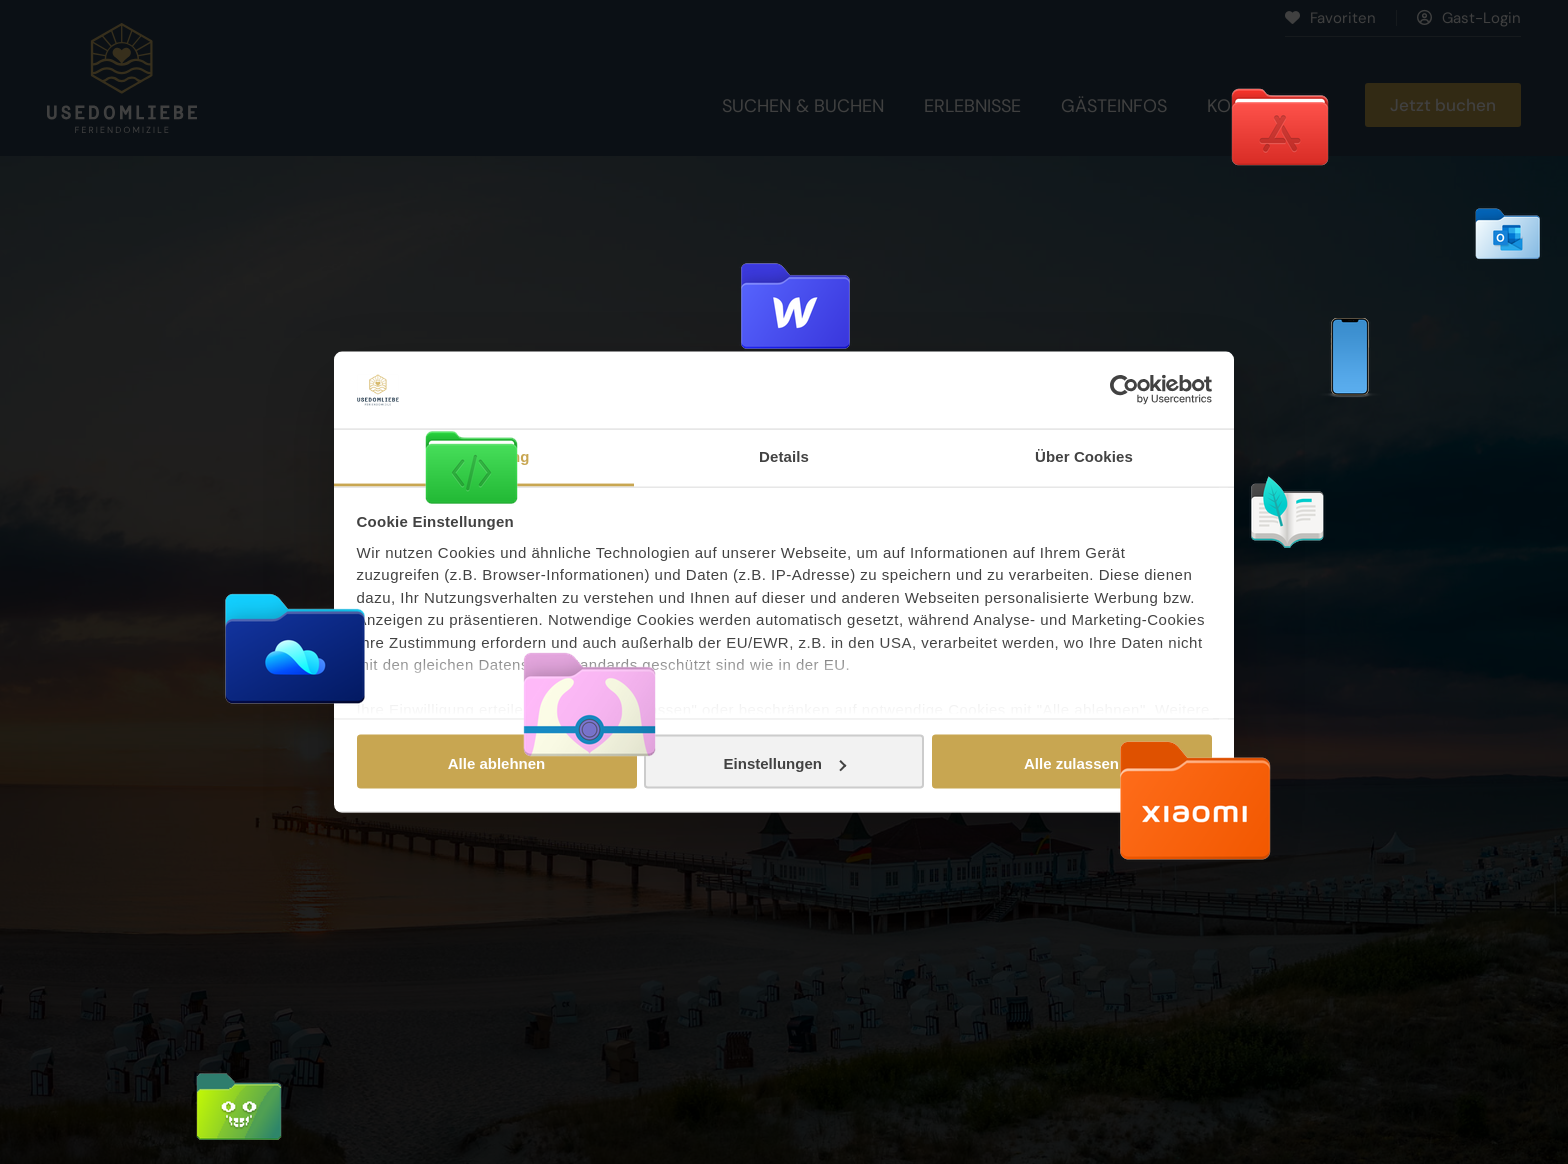 Image resolution: width=1568 pixels, height=1164 pixels. I want to click on iPhone 12 Pro Max device identifier in system settings, so click(1350, 358).